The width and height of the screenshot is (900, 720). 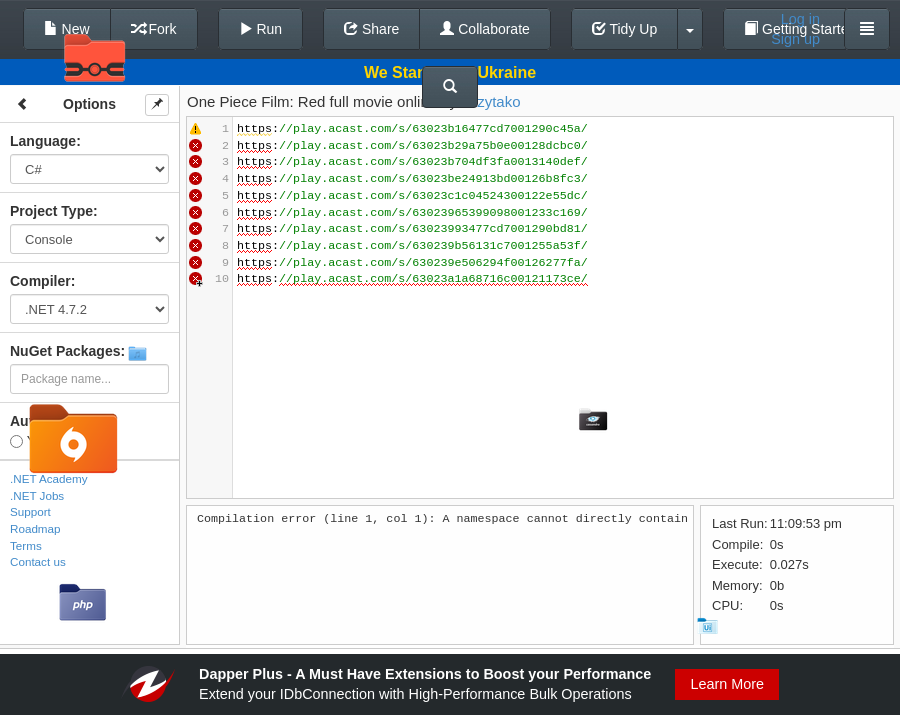 I want to click on folder containing UiPath automation projects, so click(x=707, y=626).